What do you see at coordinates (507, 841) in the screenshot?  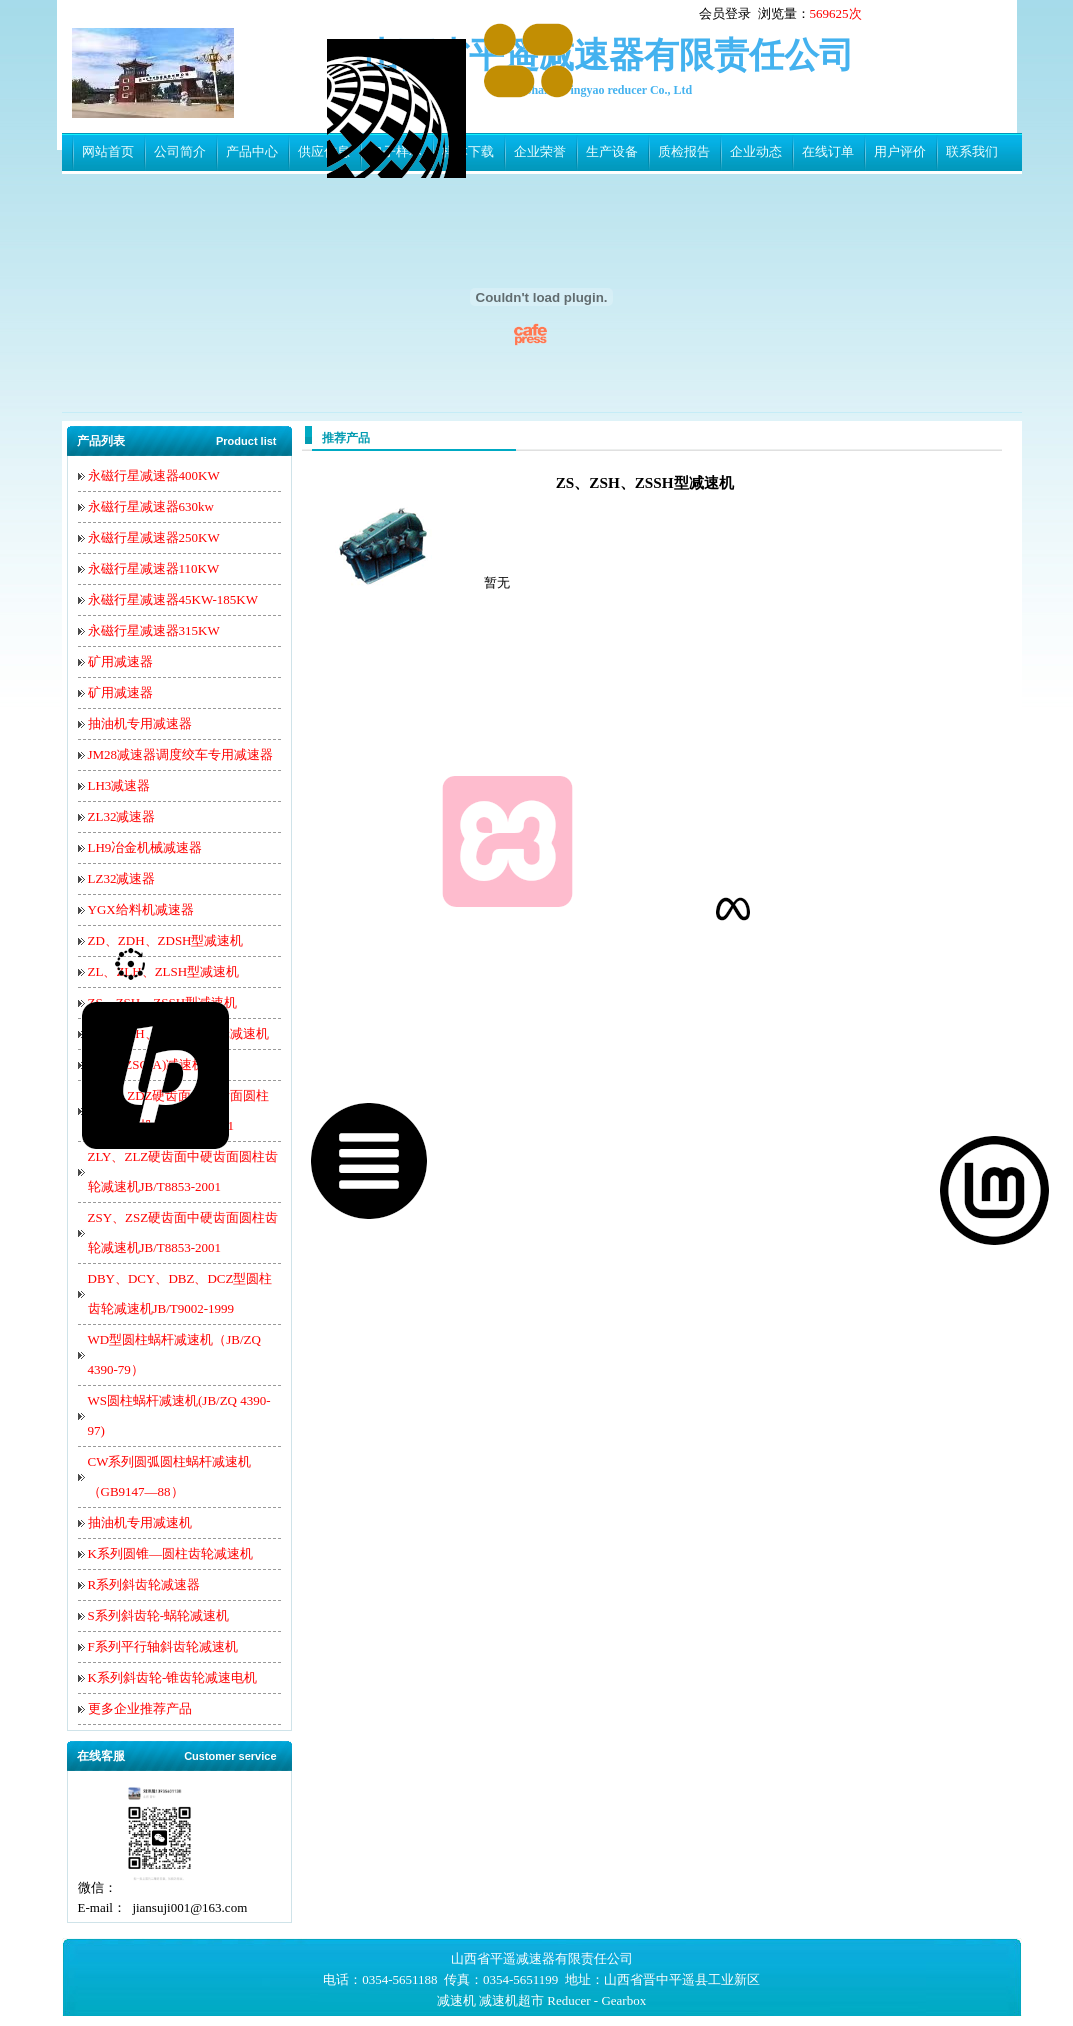 I see `launch xampp local server application` at bounding box center [507, 841].